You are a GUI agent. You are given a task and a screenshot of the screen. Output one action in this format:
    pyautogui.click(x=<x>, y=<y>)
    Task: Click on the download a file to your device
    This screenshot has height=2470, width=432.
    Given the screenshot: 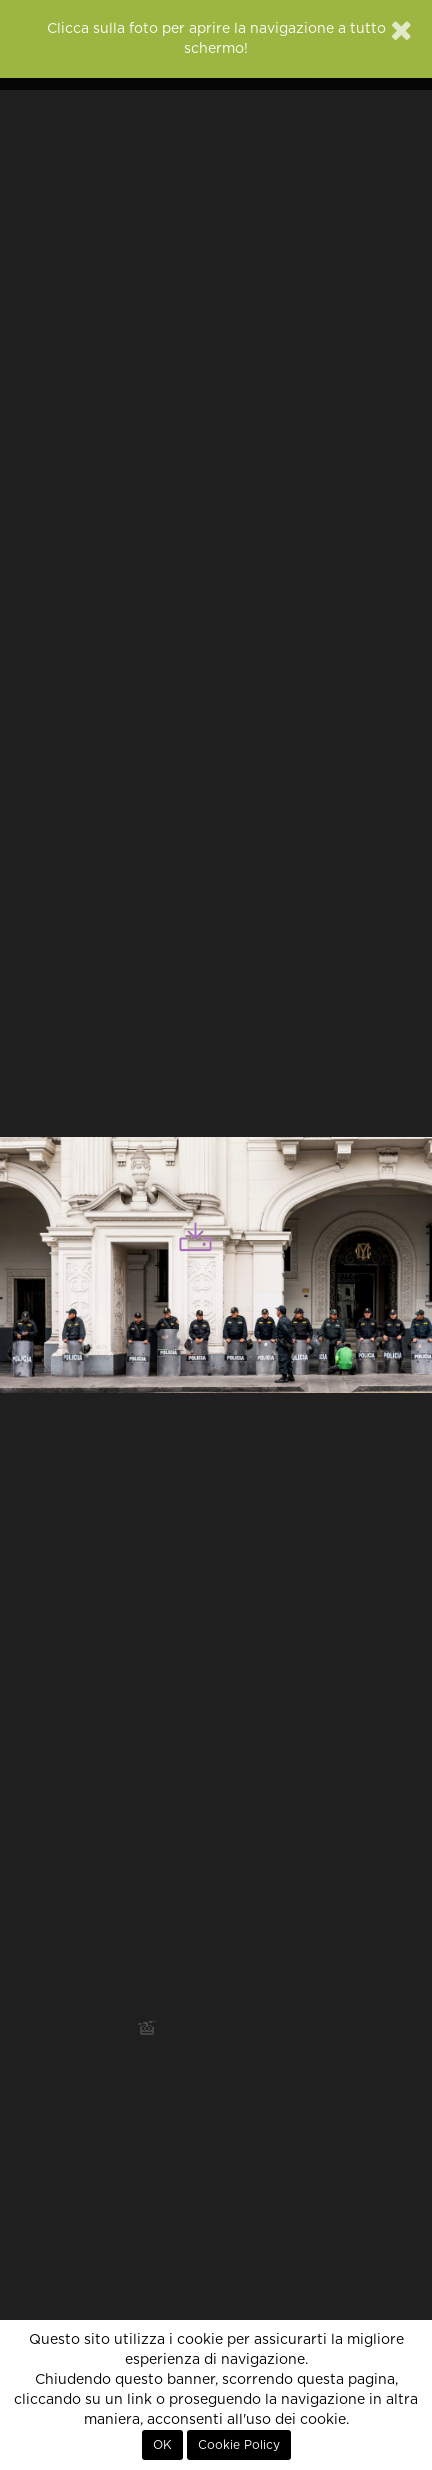 What is the action you would take?
    pyautogui.click(x=195, y=1238)
    